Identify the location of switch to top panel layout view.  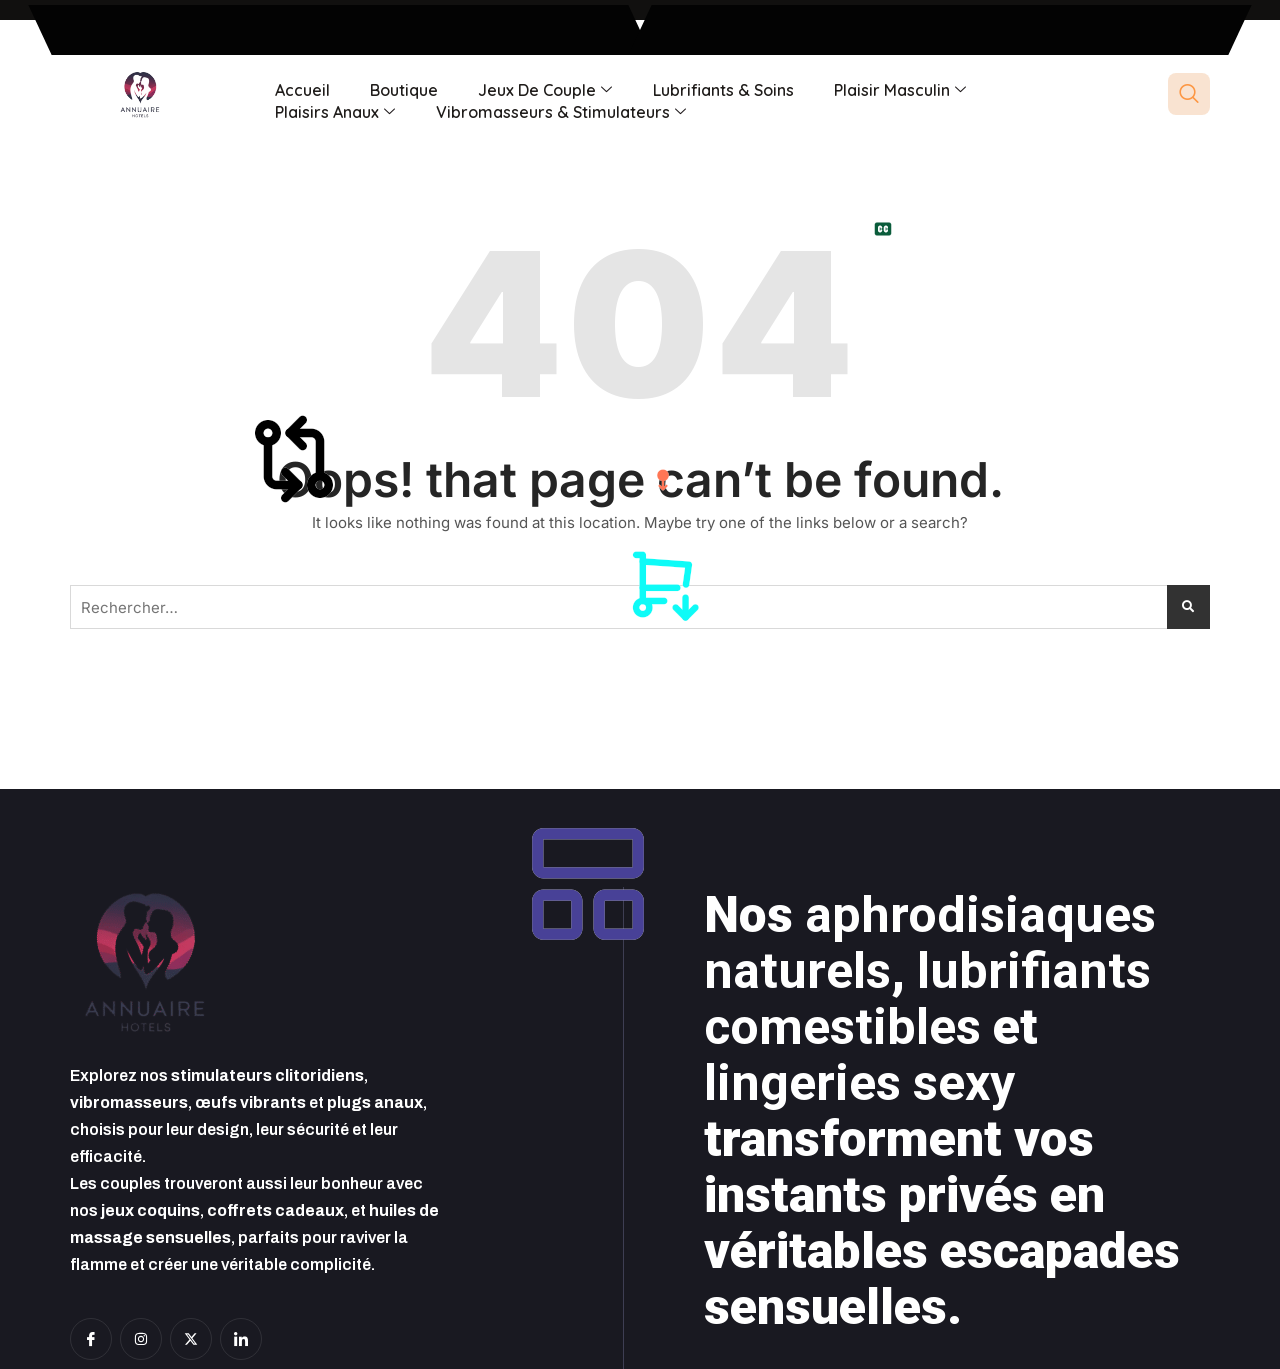
(588, 884).